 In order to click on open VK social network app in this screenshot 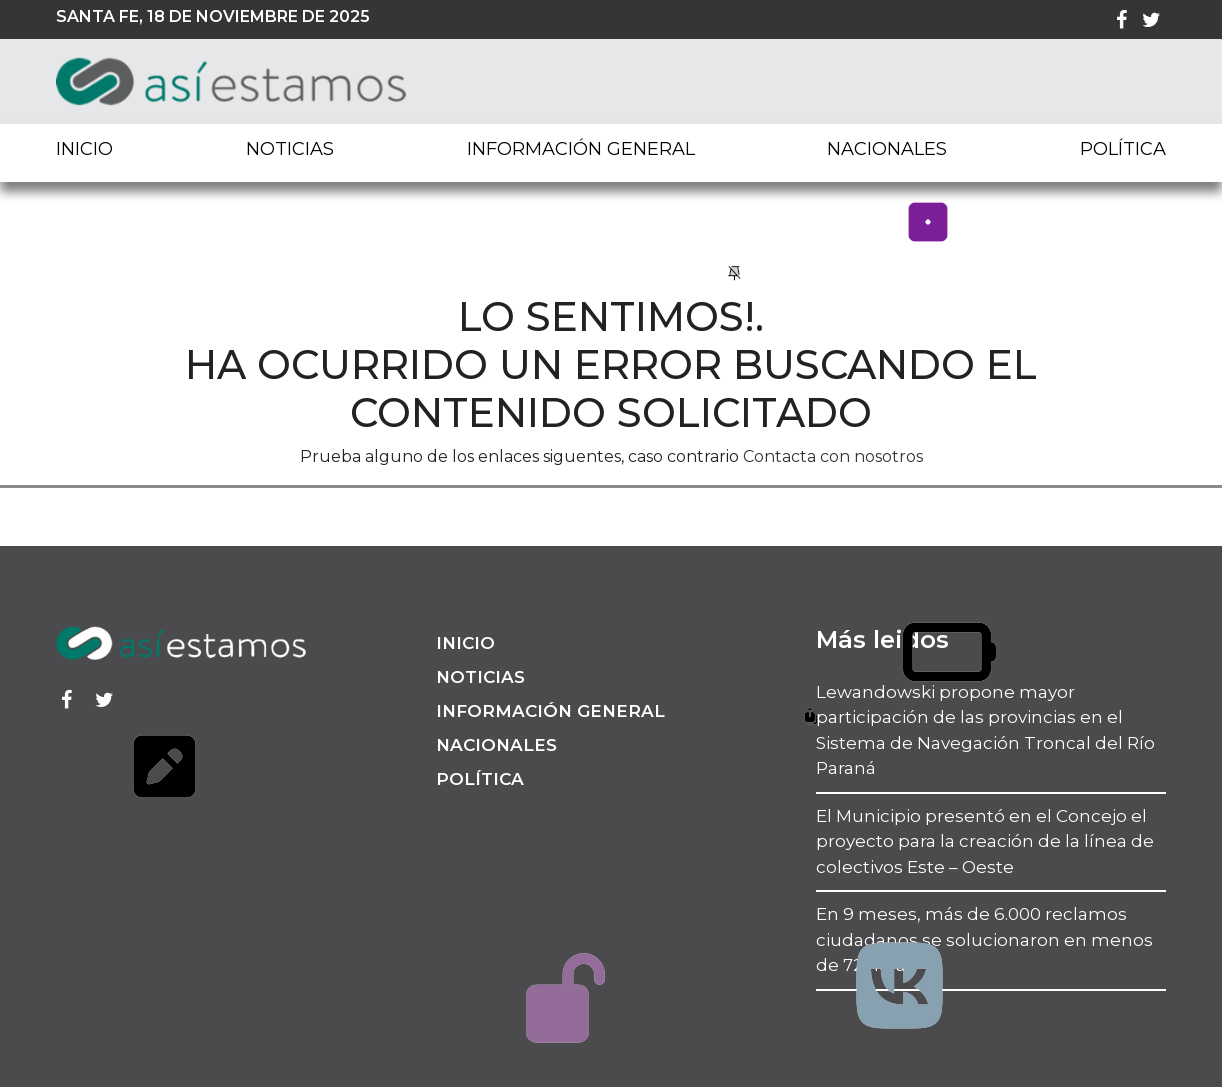, I will do `click(899, 985)`.